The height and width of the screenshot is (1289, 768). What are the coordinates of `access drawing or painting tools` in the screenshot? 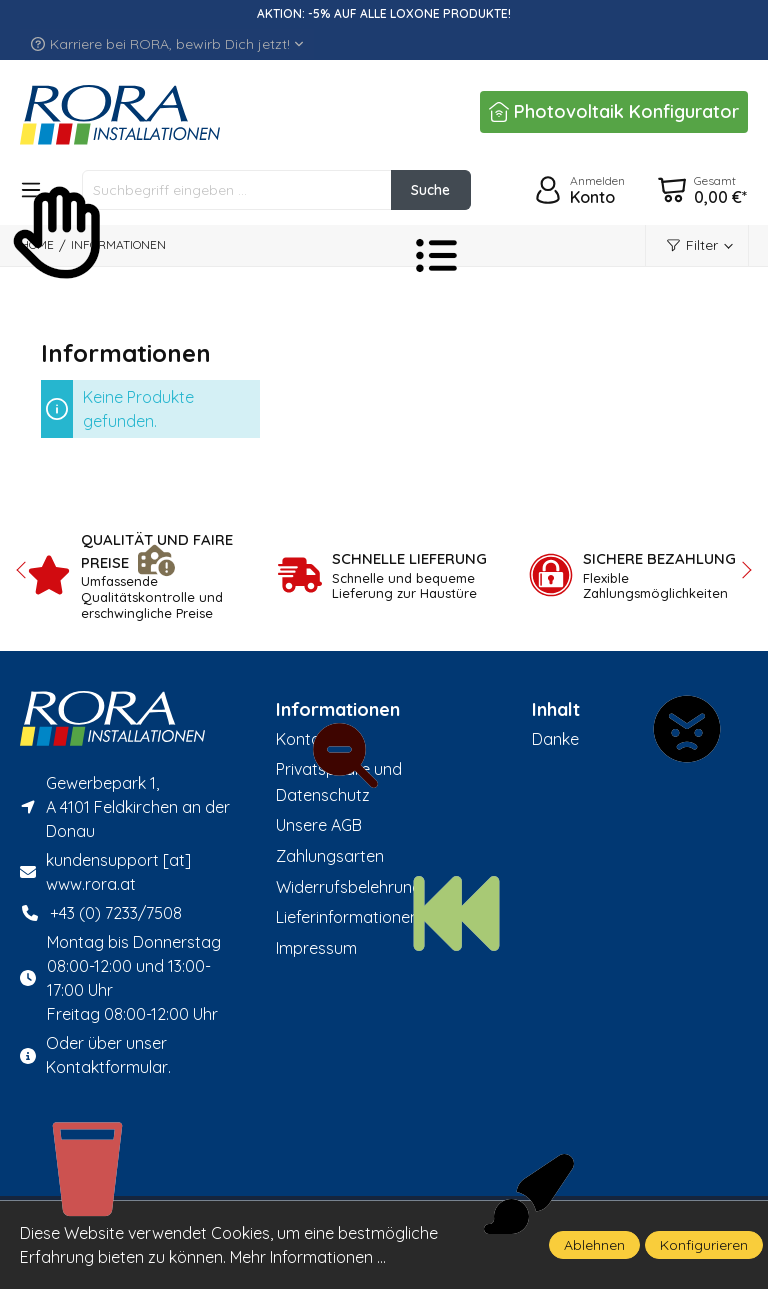 It's located at (529, 1194).